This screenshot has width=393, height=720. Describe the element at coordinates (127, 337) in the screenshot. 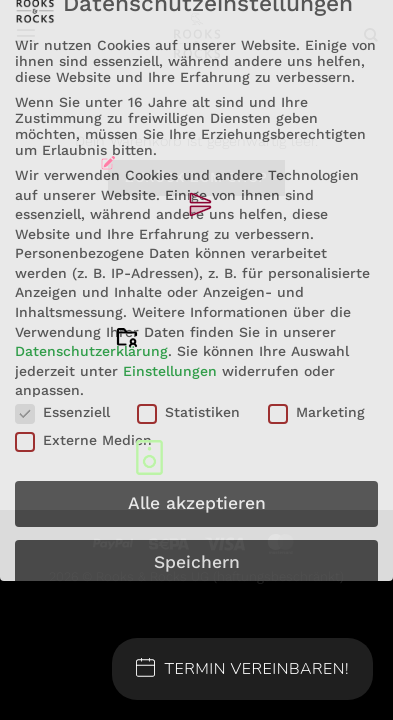

I see `access user files or personal folder` at that location.